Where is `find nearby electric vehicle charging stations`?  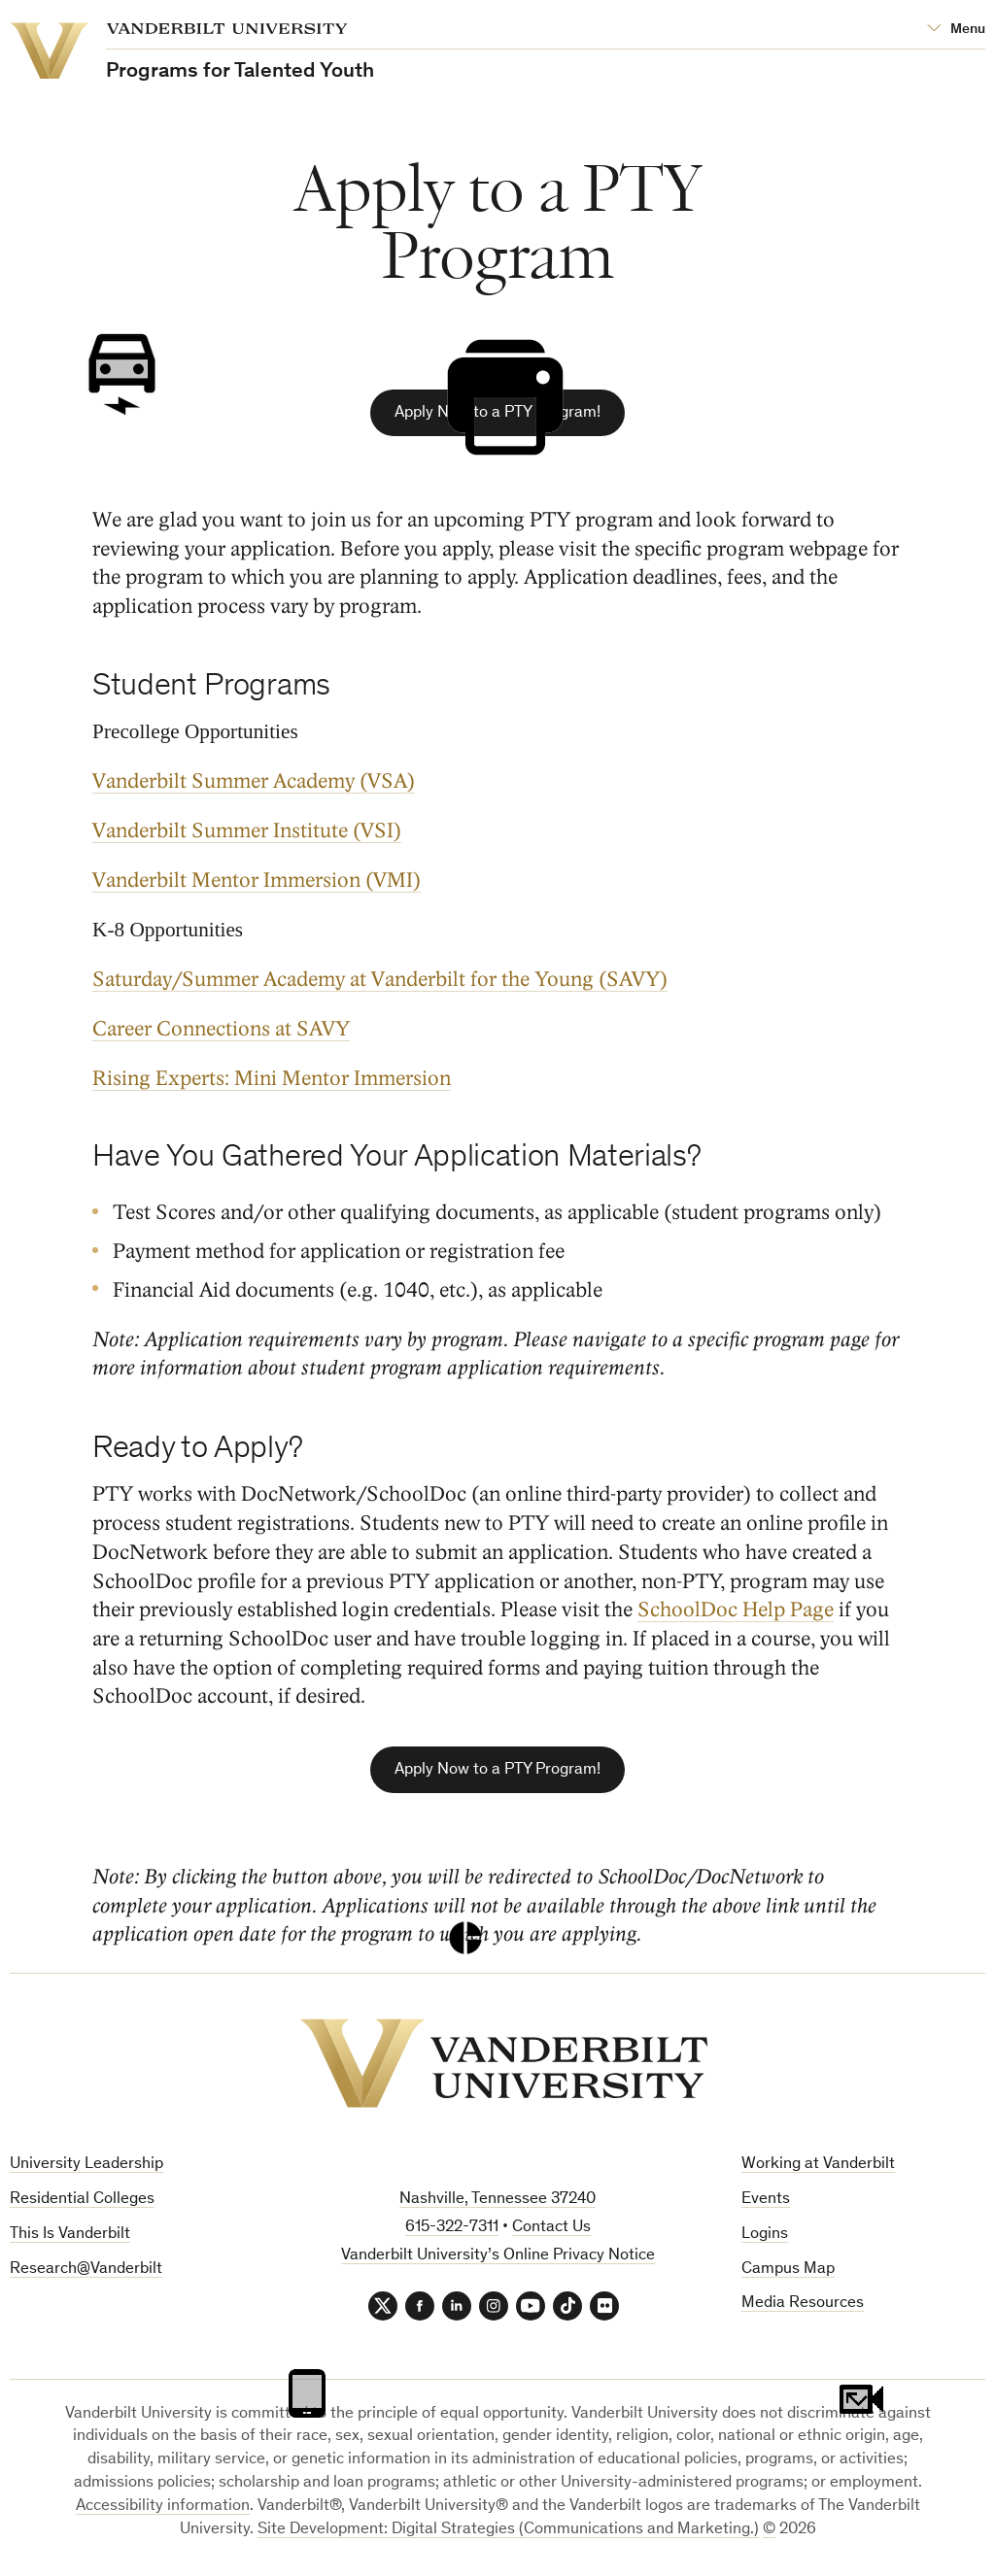
find nearby electric vehicle charging stations is located at coordinates (121, 374).